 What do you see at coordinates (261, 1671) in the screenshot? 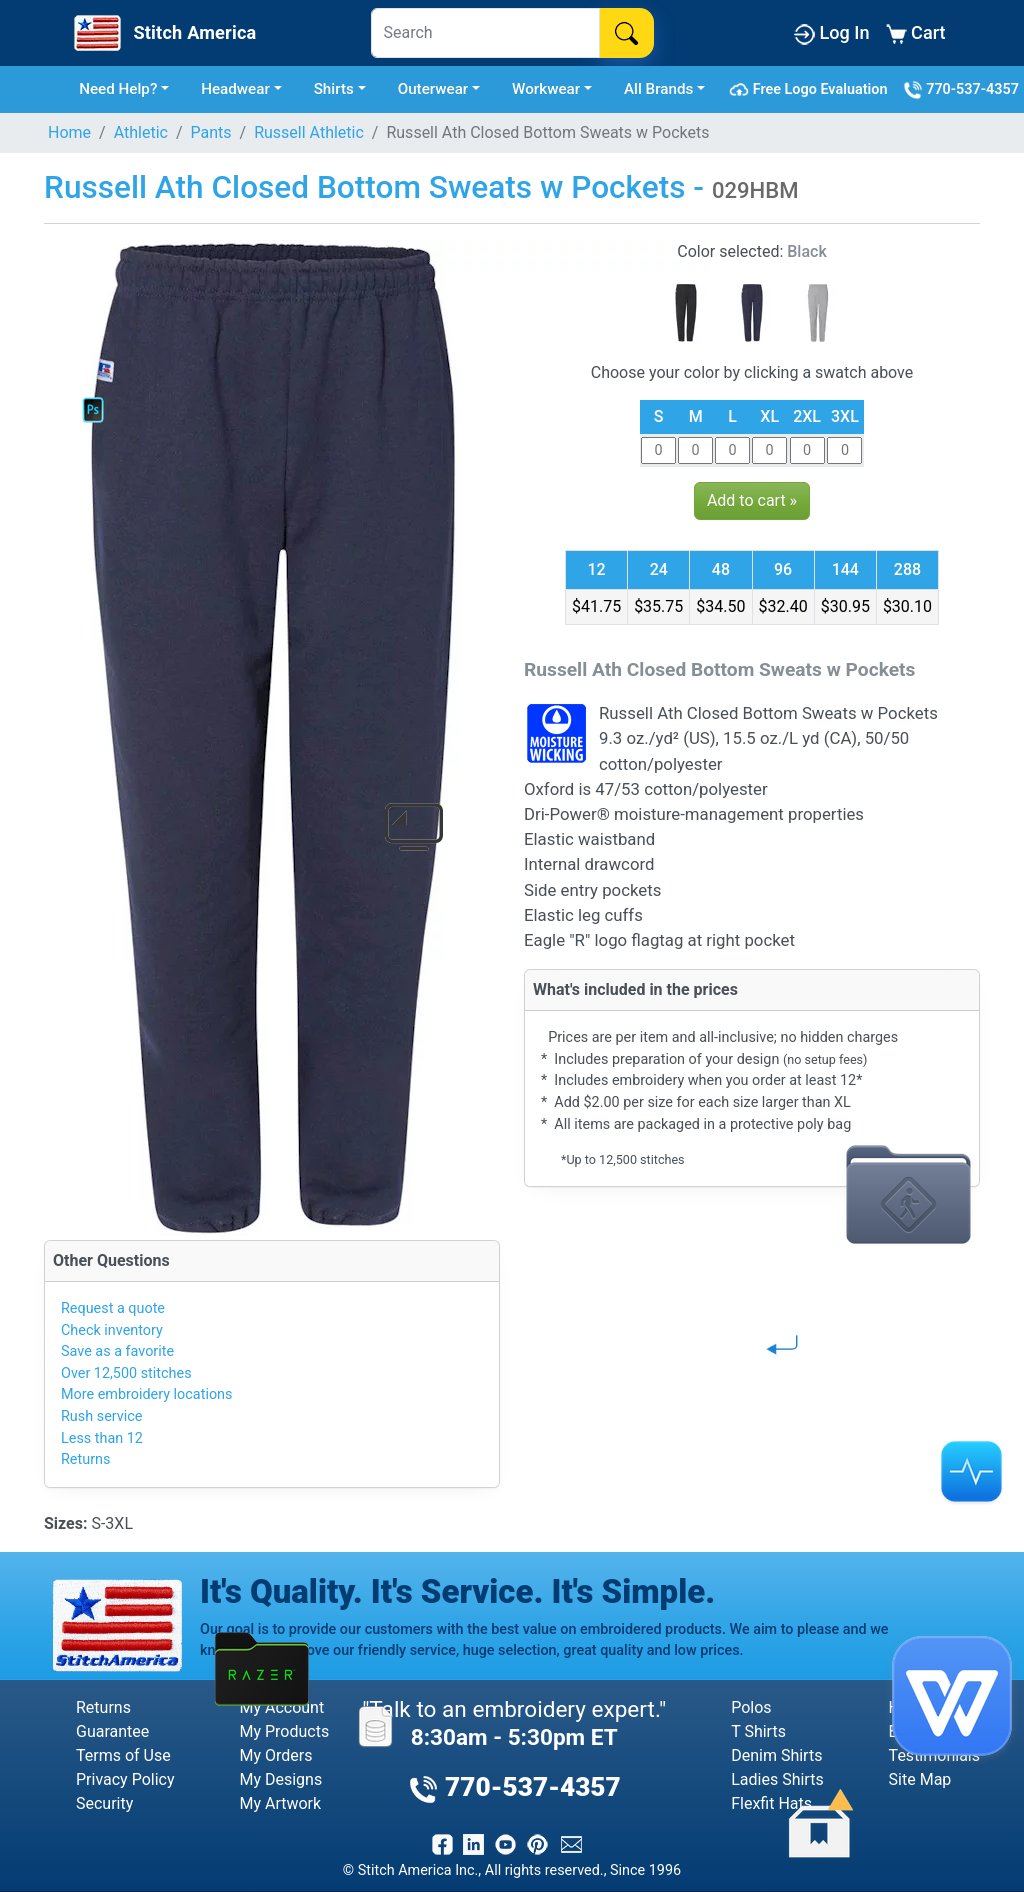
I see `folder for razer software or game files` at bounding box center [261, 1671].